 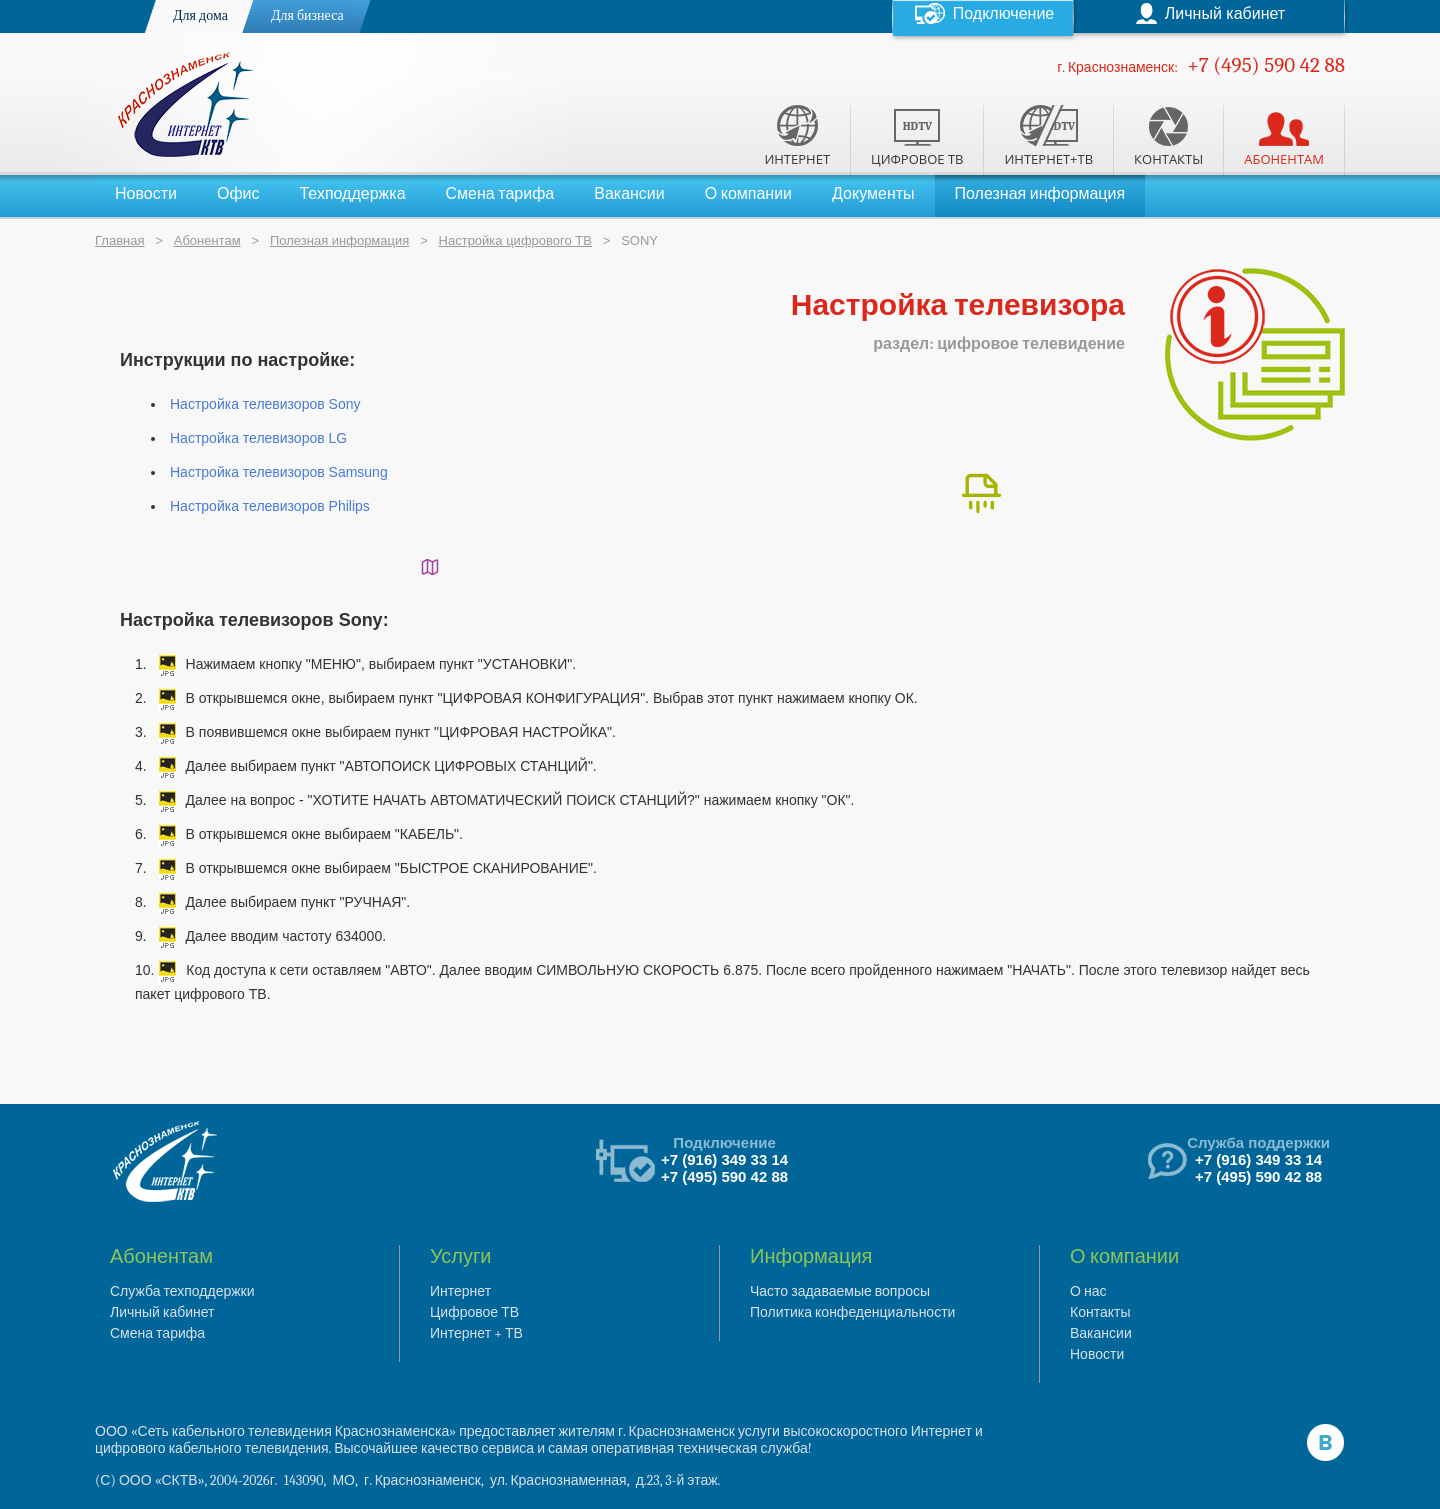 What do you see at coordinates (981, 493) in the screenshot?
I see `permanently delete a document` at bounding box center [981, 493].